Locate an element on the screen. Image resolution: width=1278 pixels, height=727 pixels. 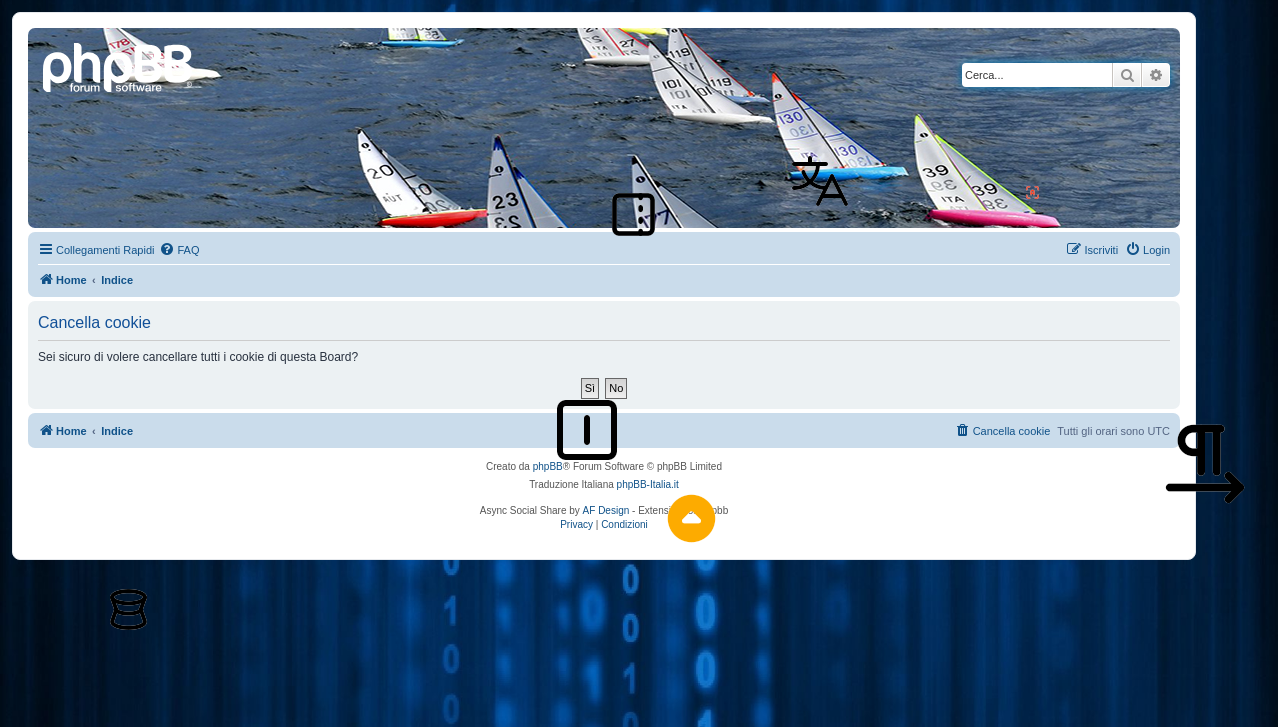
access information or details is located at coordinates (587, 430).